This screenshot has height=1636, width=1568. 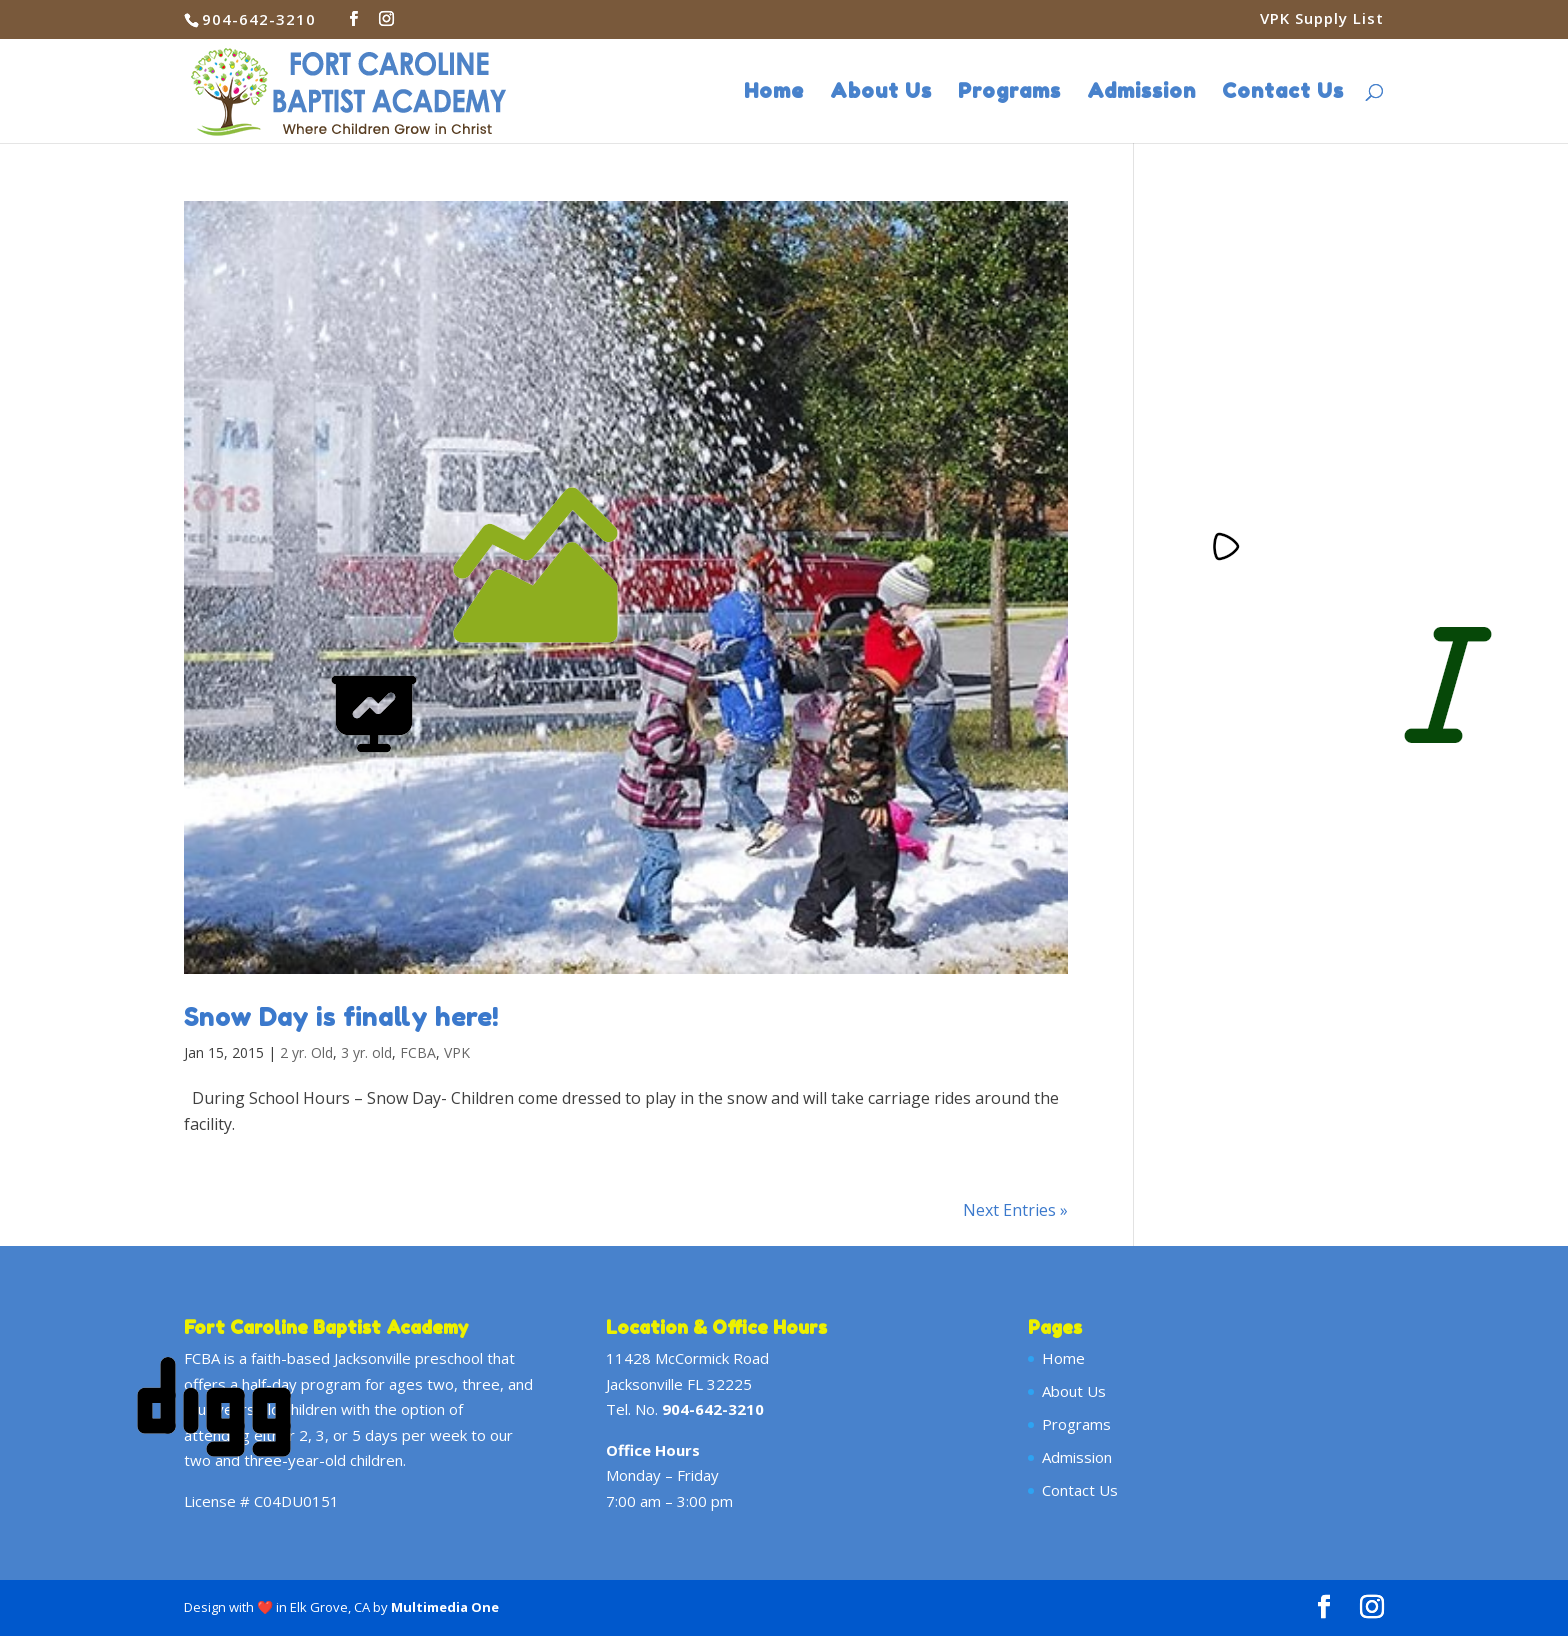 What do you see at coordinates (374, 714) in the screenshot?
I see `start a presentation or slideshow` at bounding box center [374, 714].